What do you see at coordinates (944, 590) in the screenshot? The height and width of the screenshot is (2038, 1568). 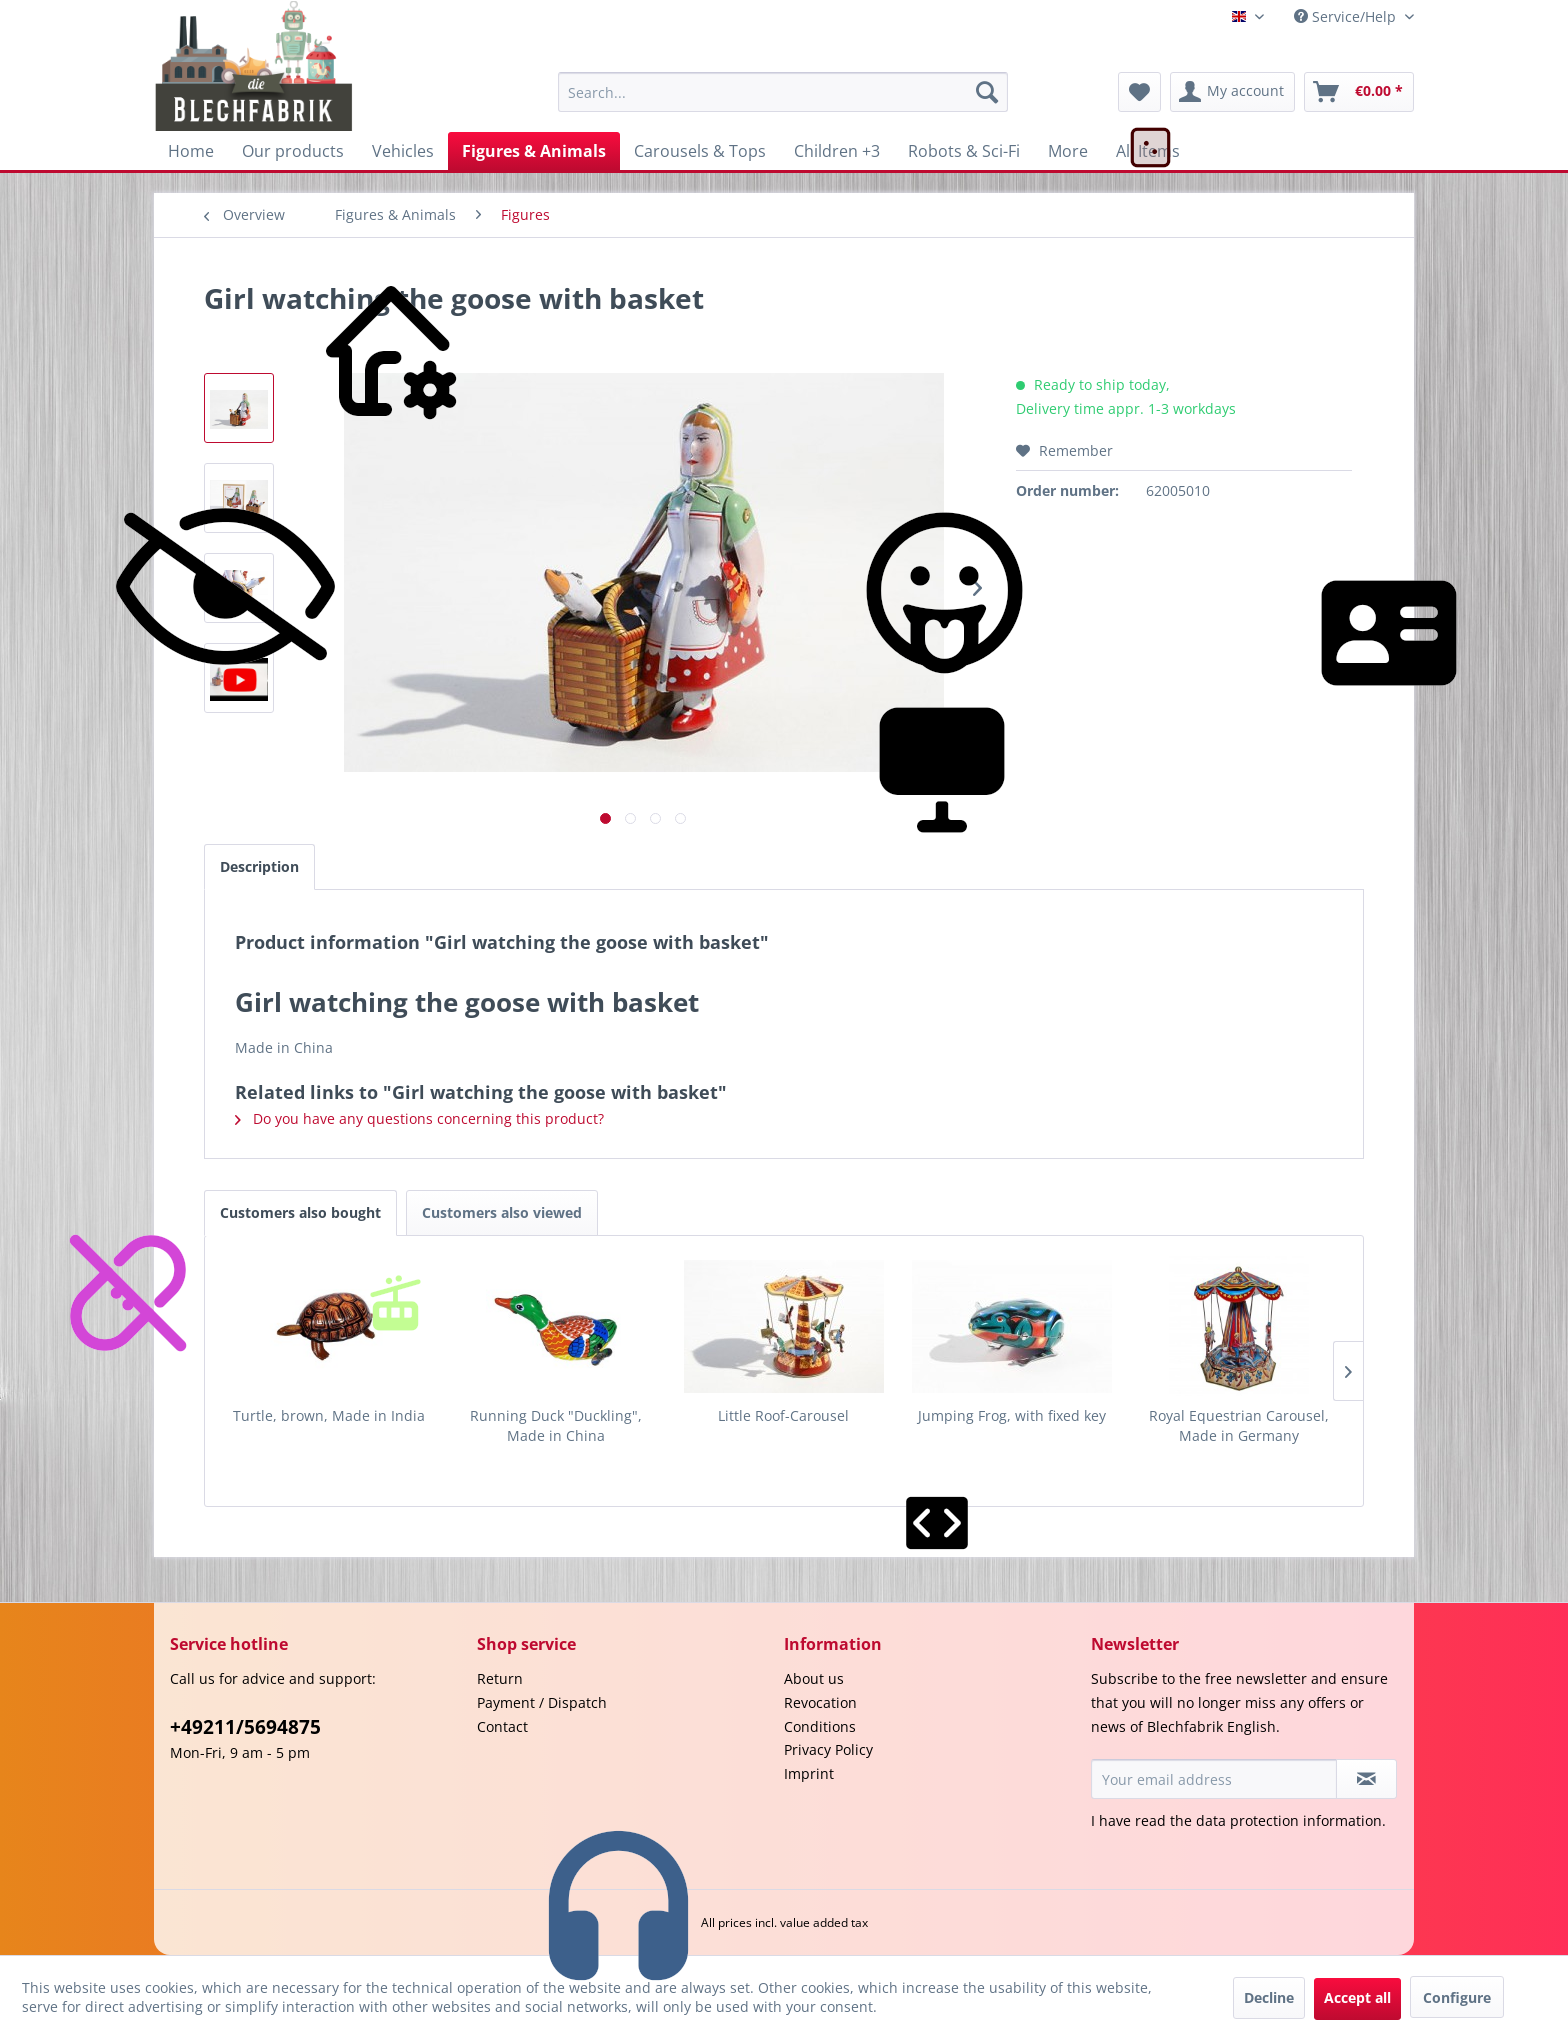 I see `insert playful or silly emoji in message` at bounding box center [944, 590].